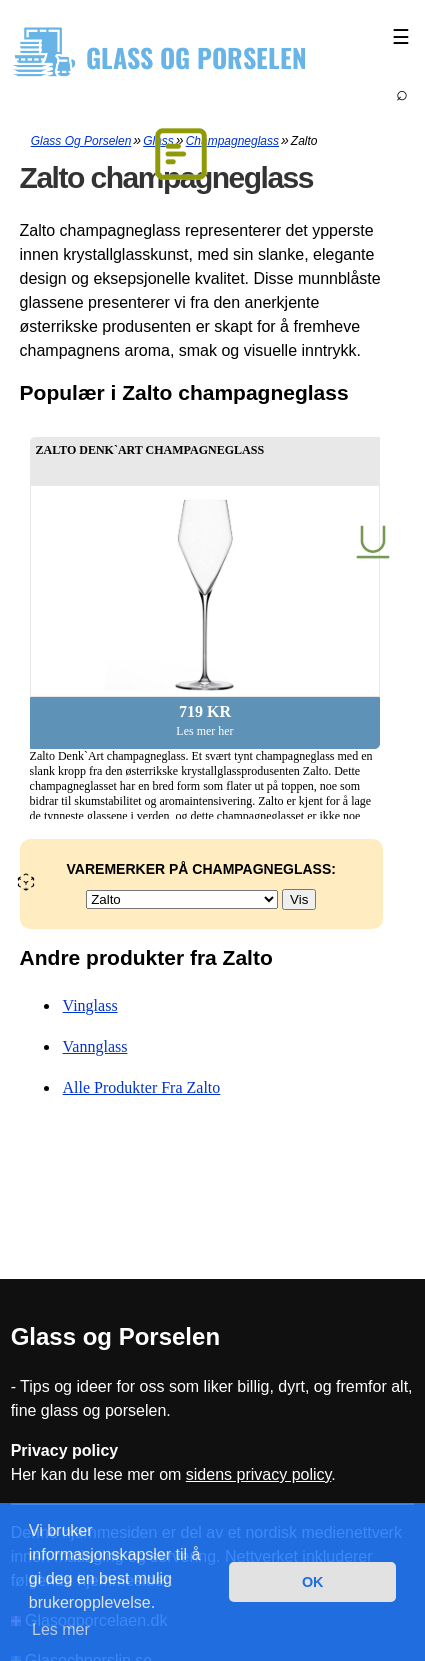 This screenshot has height=1661, width=425. What do you see at coordinates (373, 542) in the screenshot?
I see `apply underline formatting to selected text` at bounding box center [373, 542].